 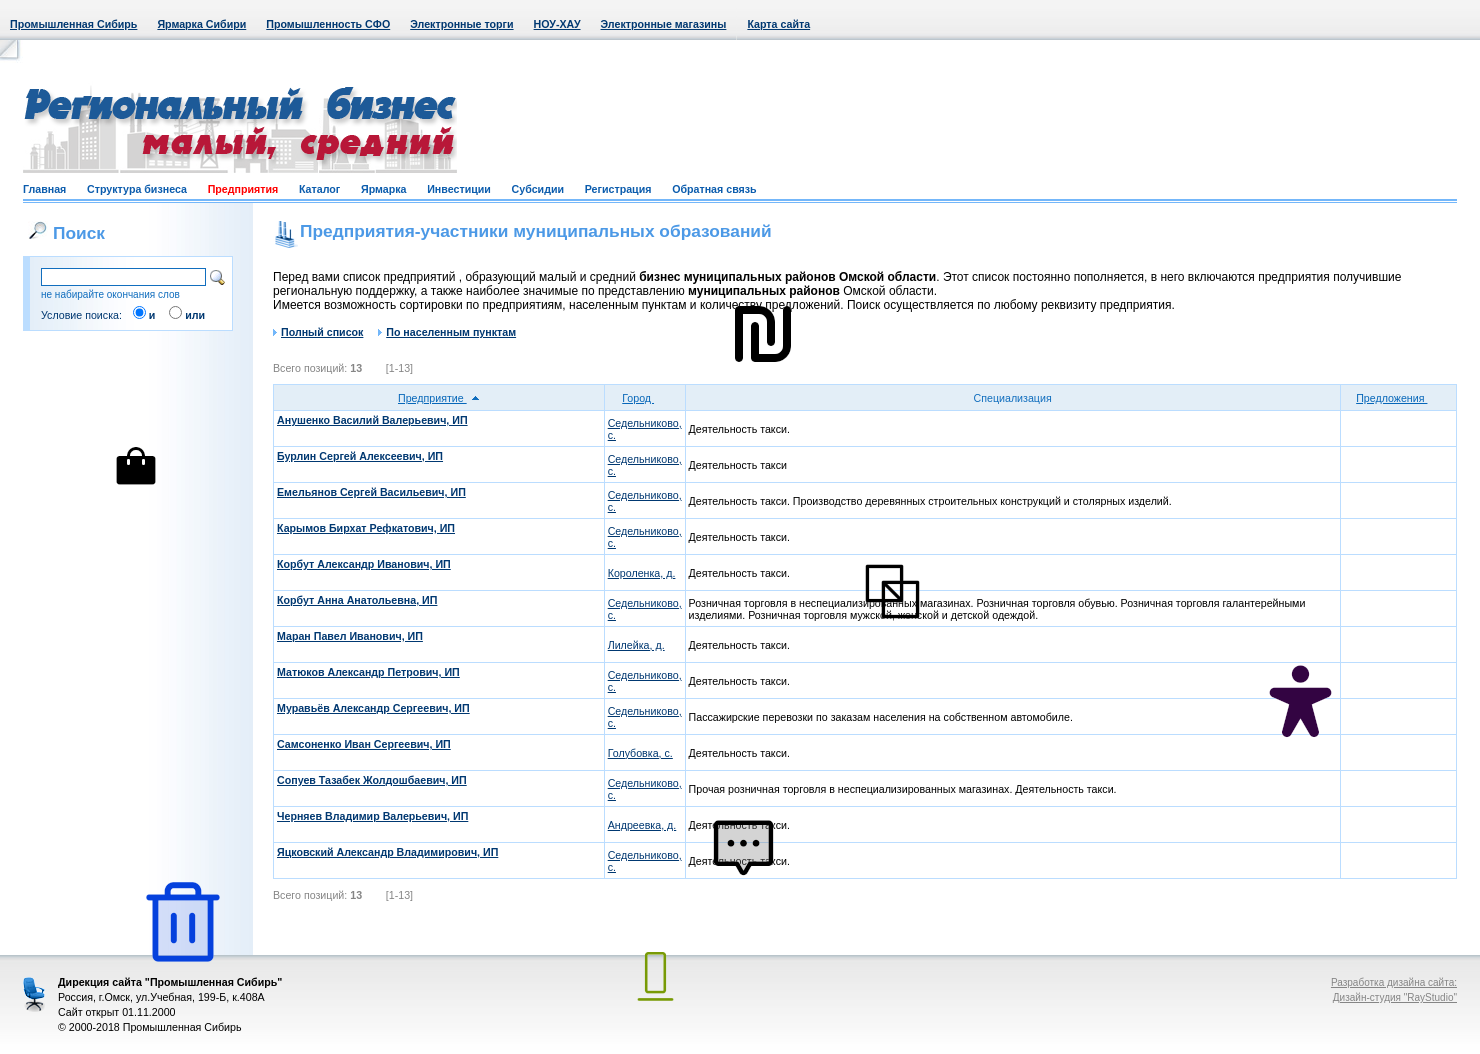 I want to click on indicates Israeli new shekel currency, so click(x=763, y=334).